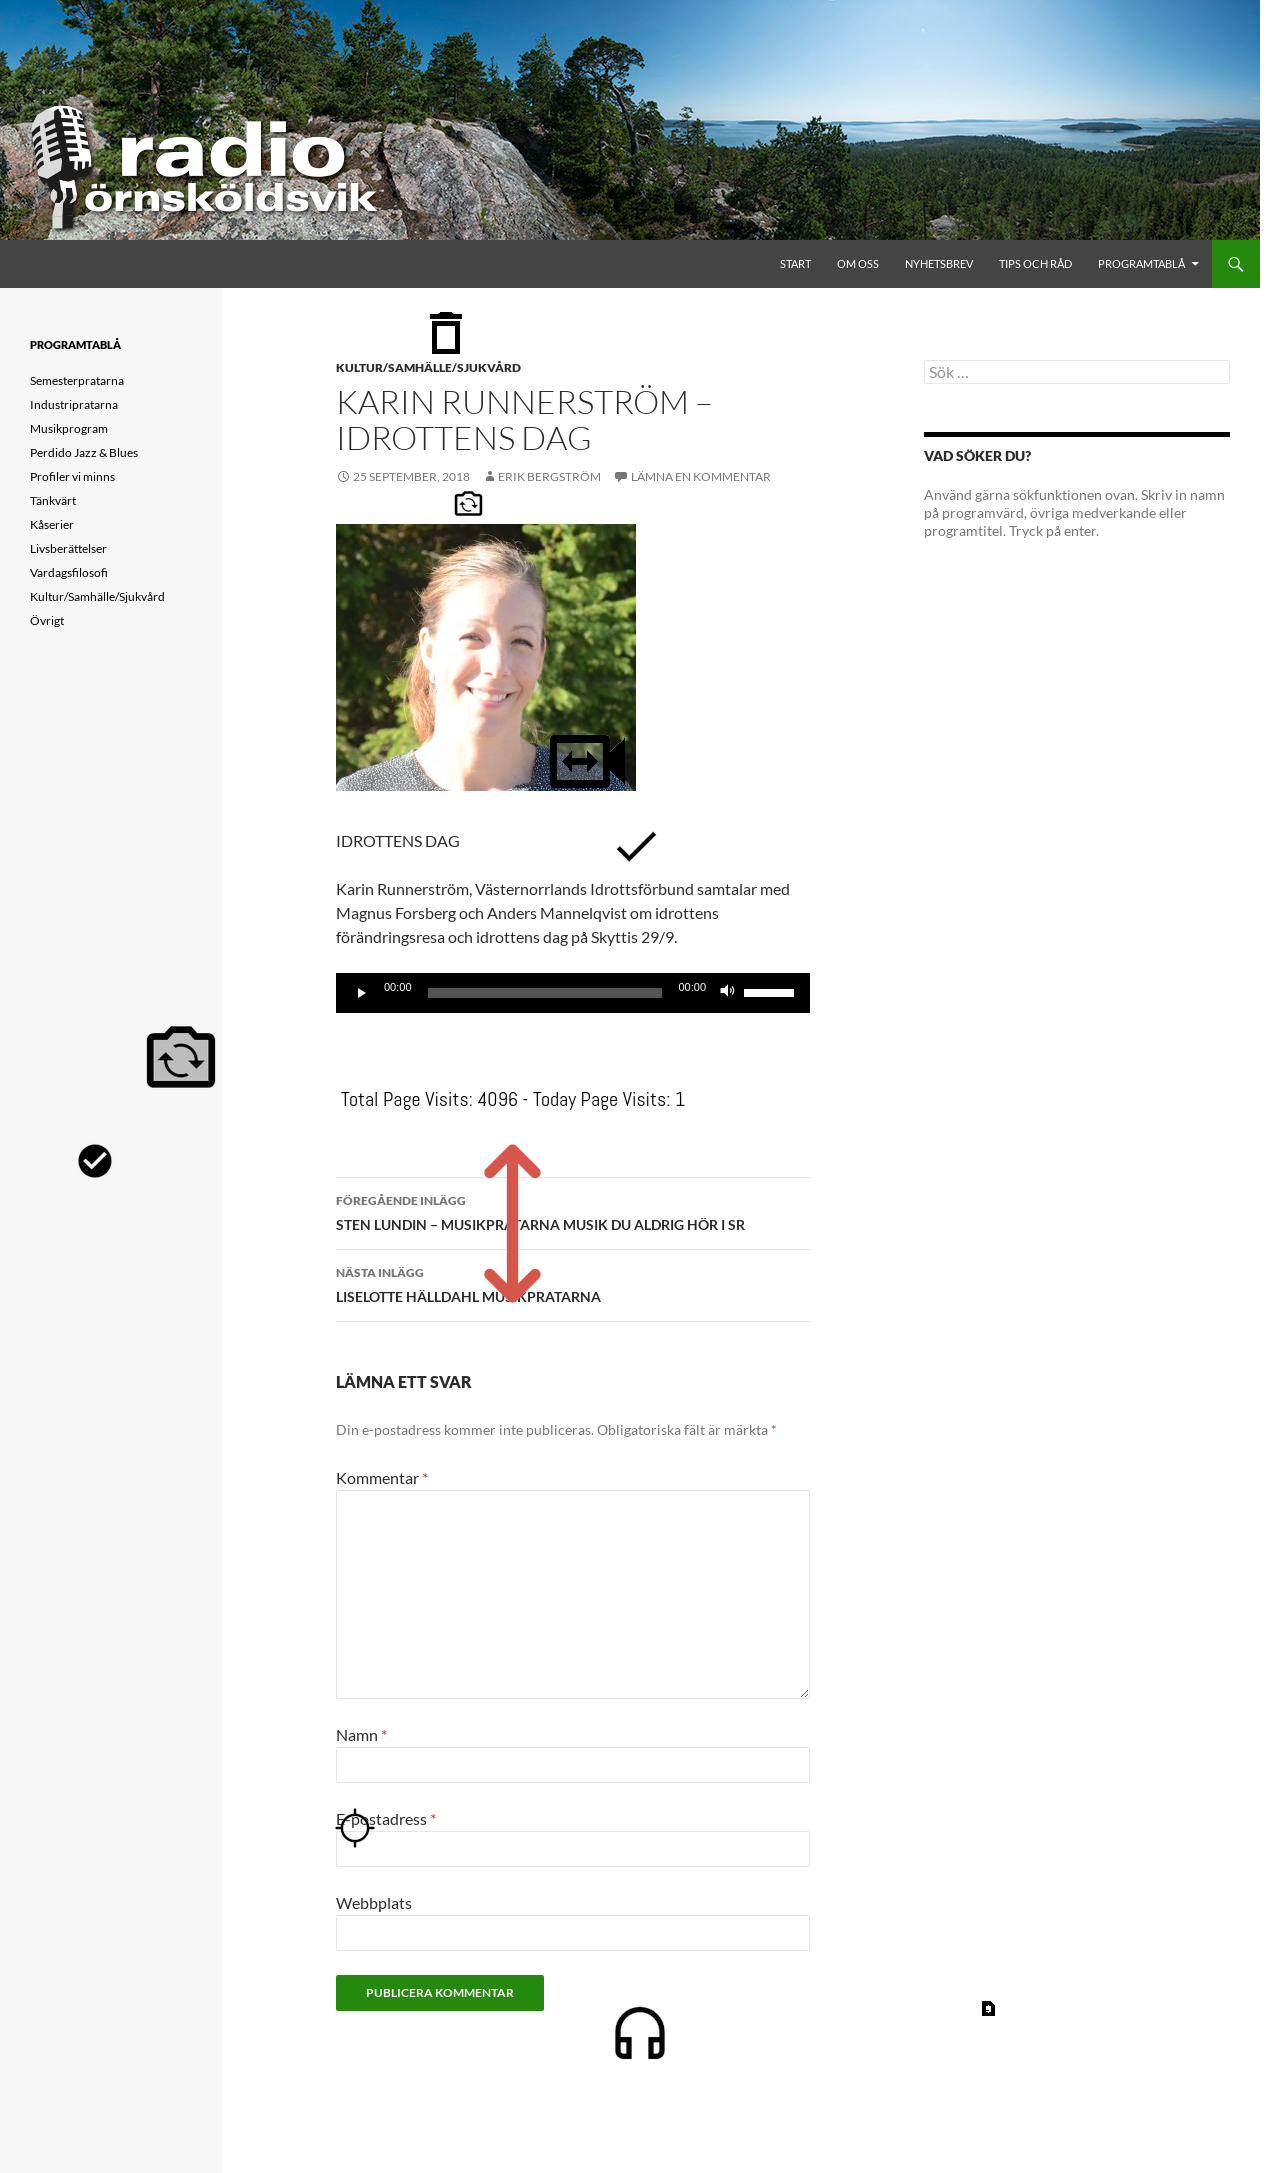 The height and width of the screenshot is (2173, 1285). Describe the element at coordinates (95, 1161) in the screenshot. I see `indicates successful completion of an action` at that location.